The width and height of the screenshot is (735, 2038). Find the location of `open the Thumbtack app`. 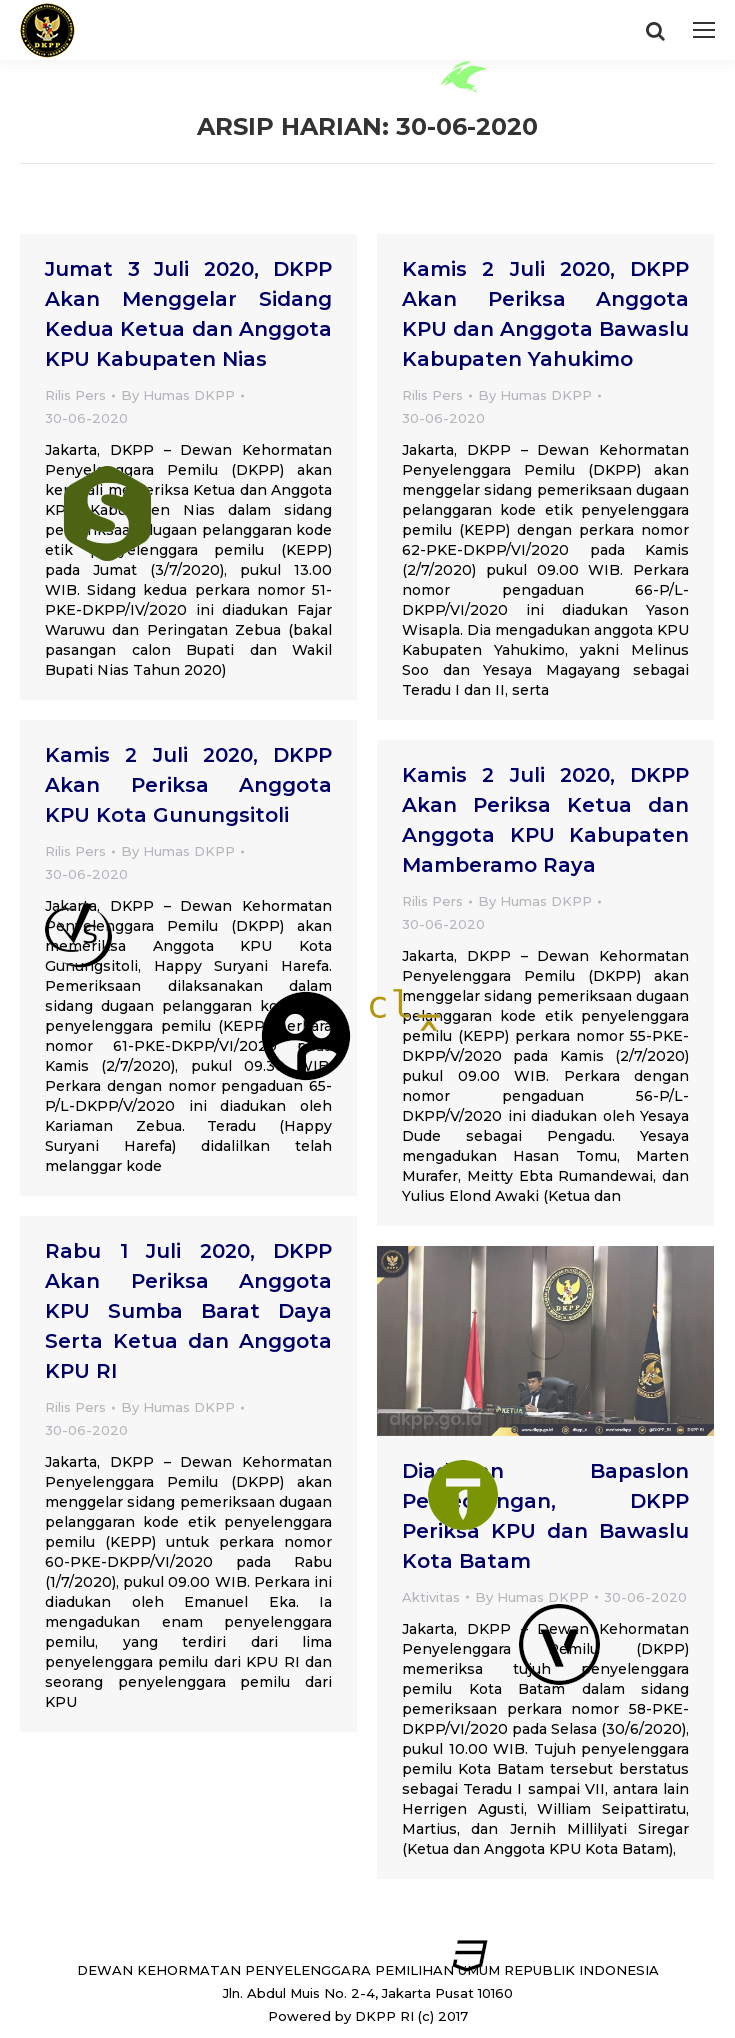

open the Thumbtack app is located at coordinates (463, 1495).